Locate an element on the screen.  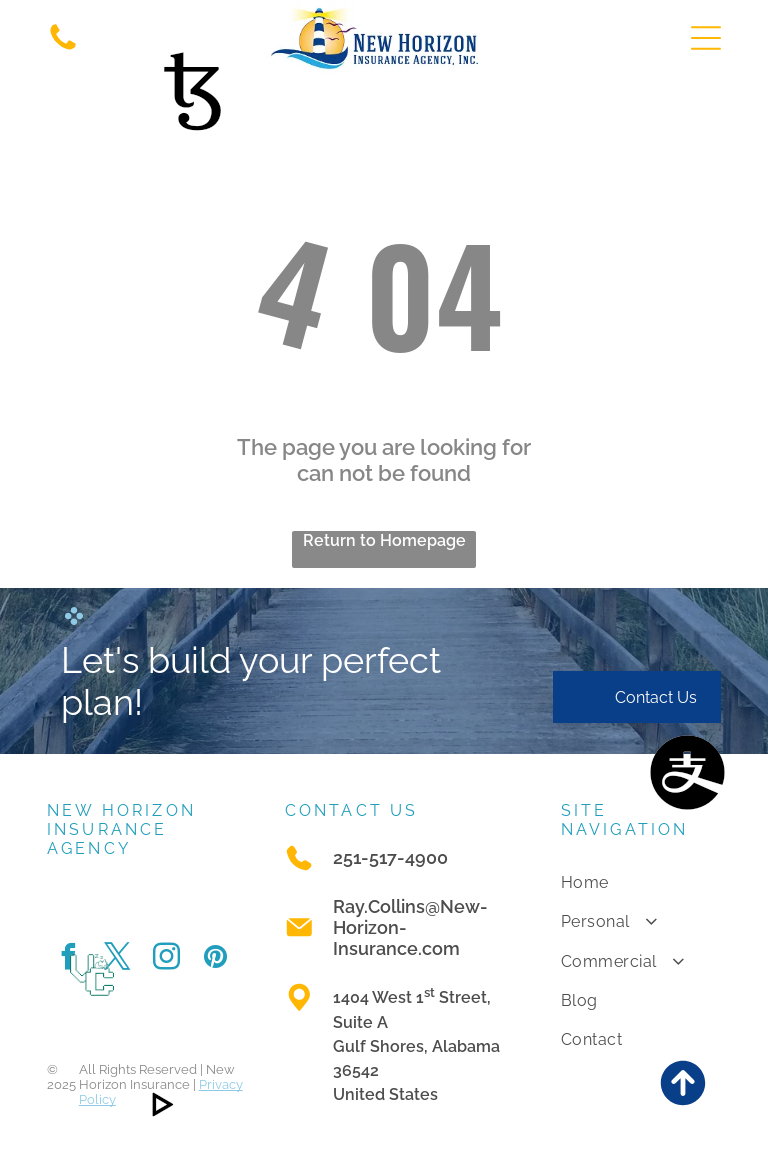
tezos (XTZ) cryptocurrency logo is located at coordinates (192, 89).